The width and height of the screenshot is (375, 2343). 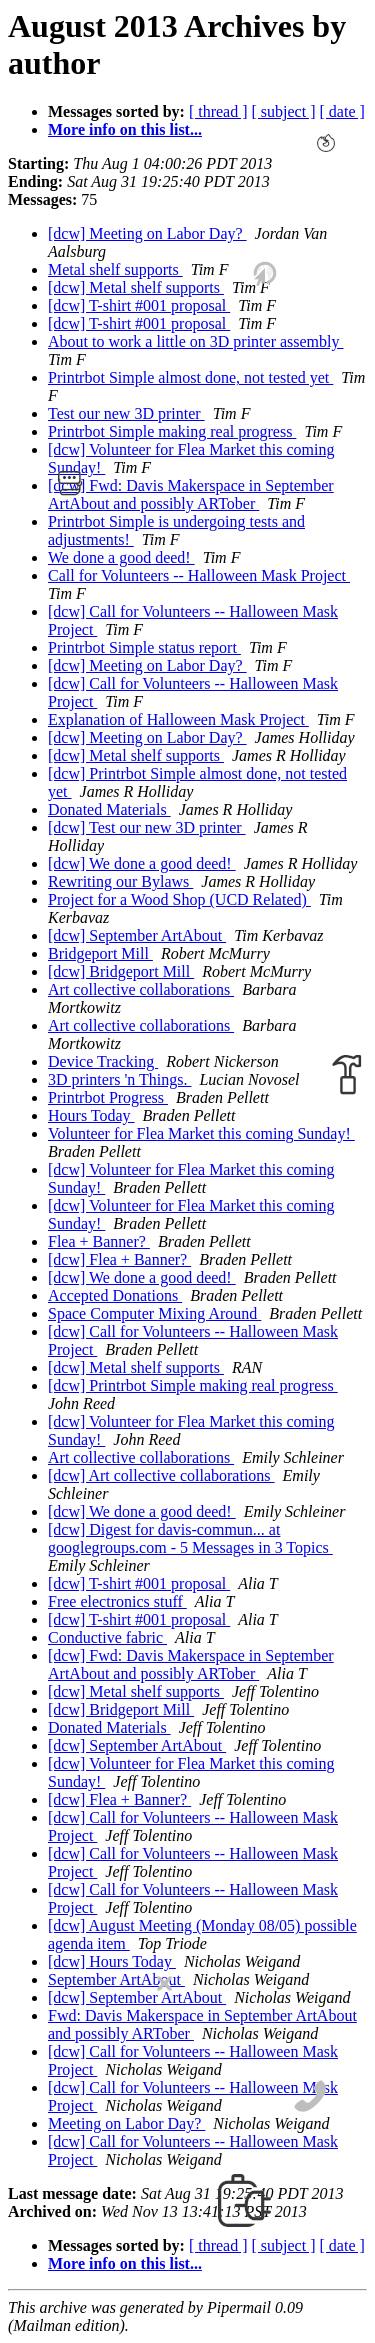 I want to click on start a phone call, so click(x=310, y=2096).